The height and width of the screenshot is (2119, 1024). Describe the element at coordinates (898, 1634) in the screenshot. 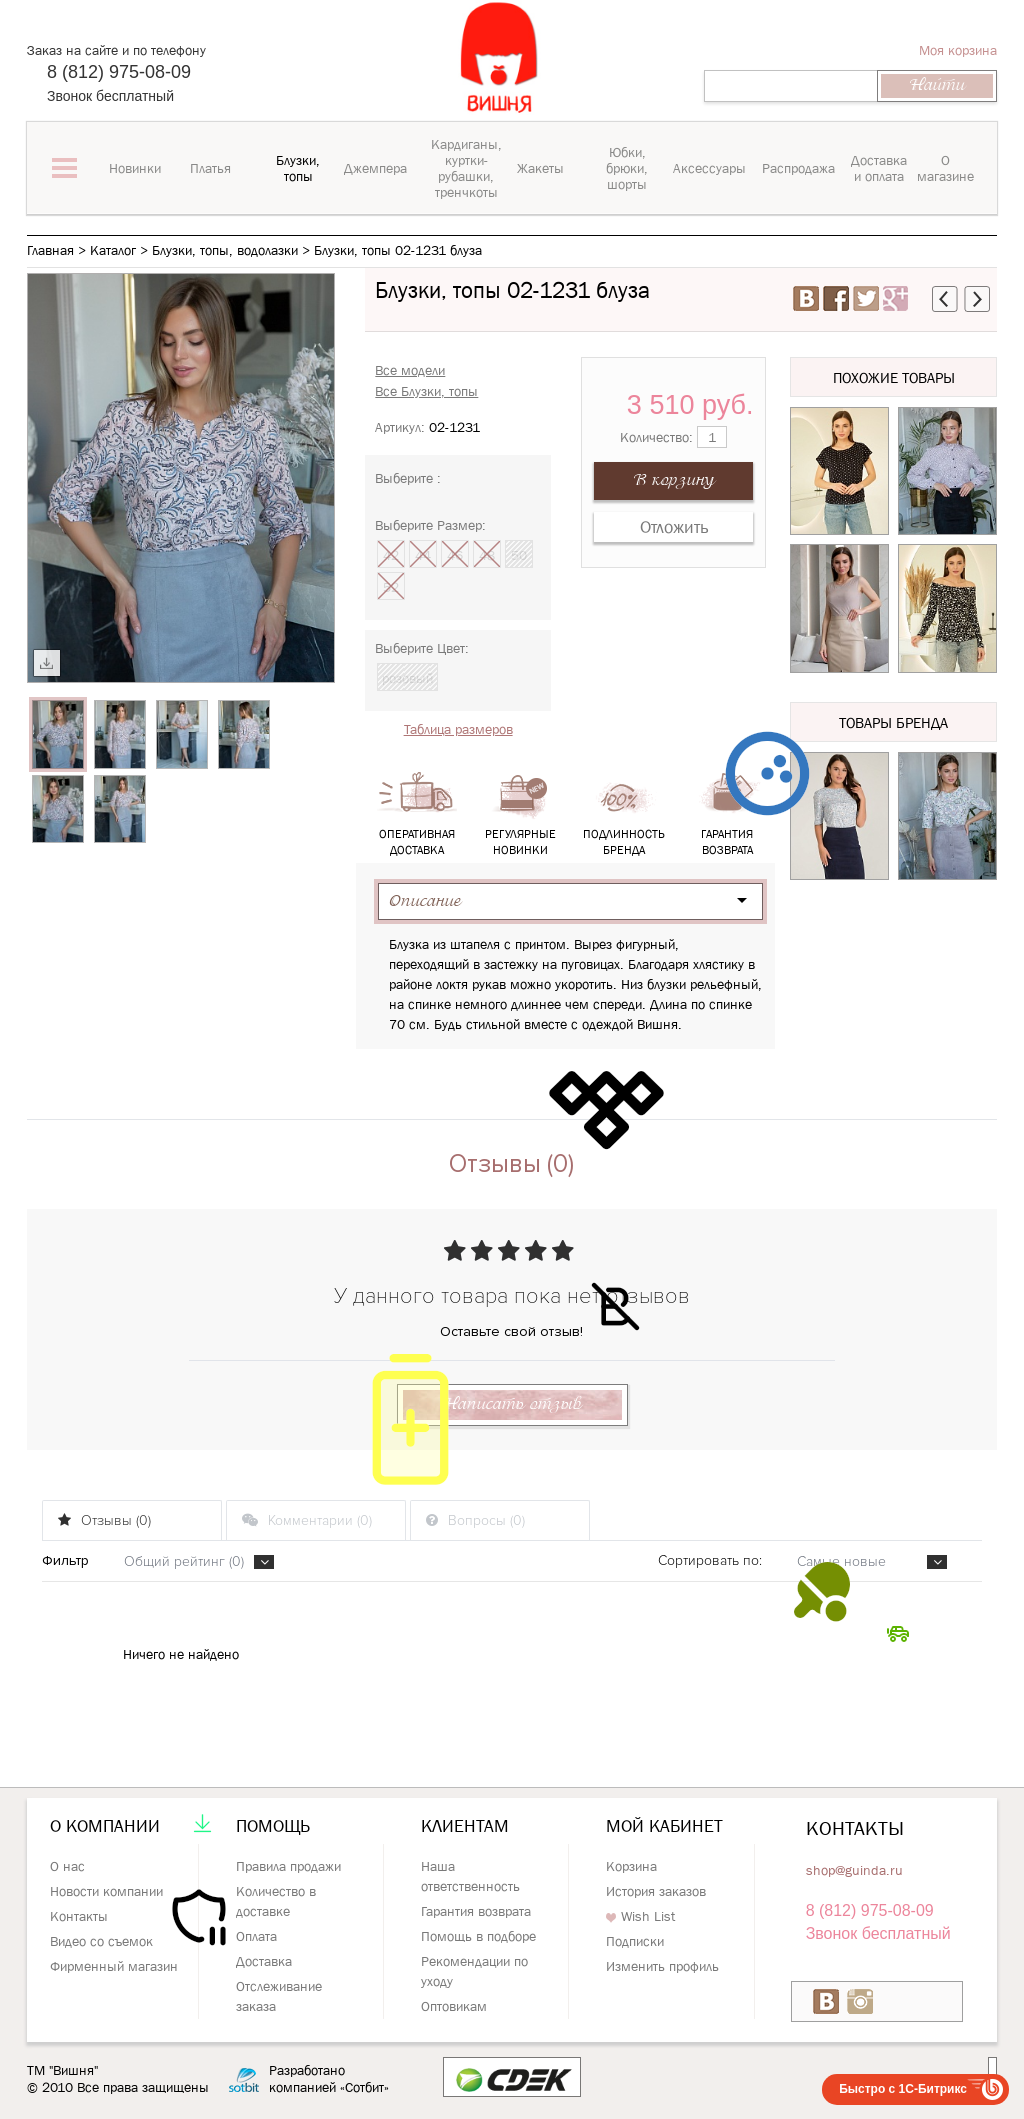

I see `select SUV as vehicle type` at that location.